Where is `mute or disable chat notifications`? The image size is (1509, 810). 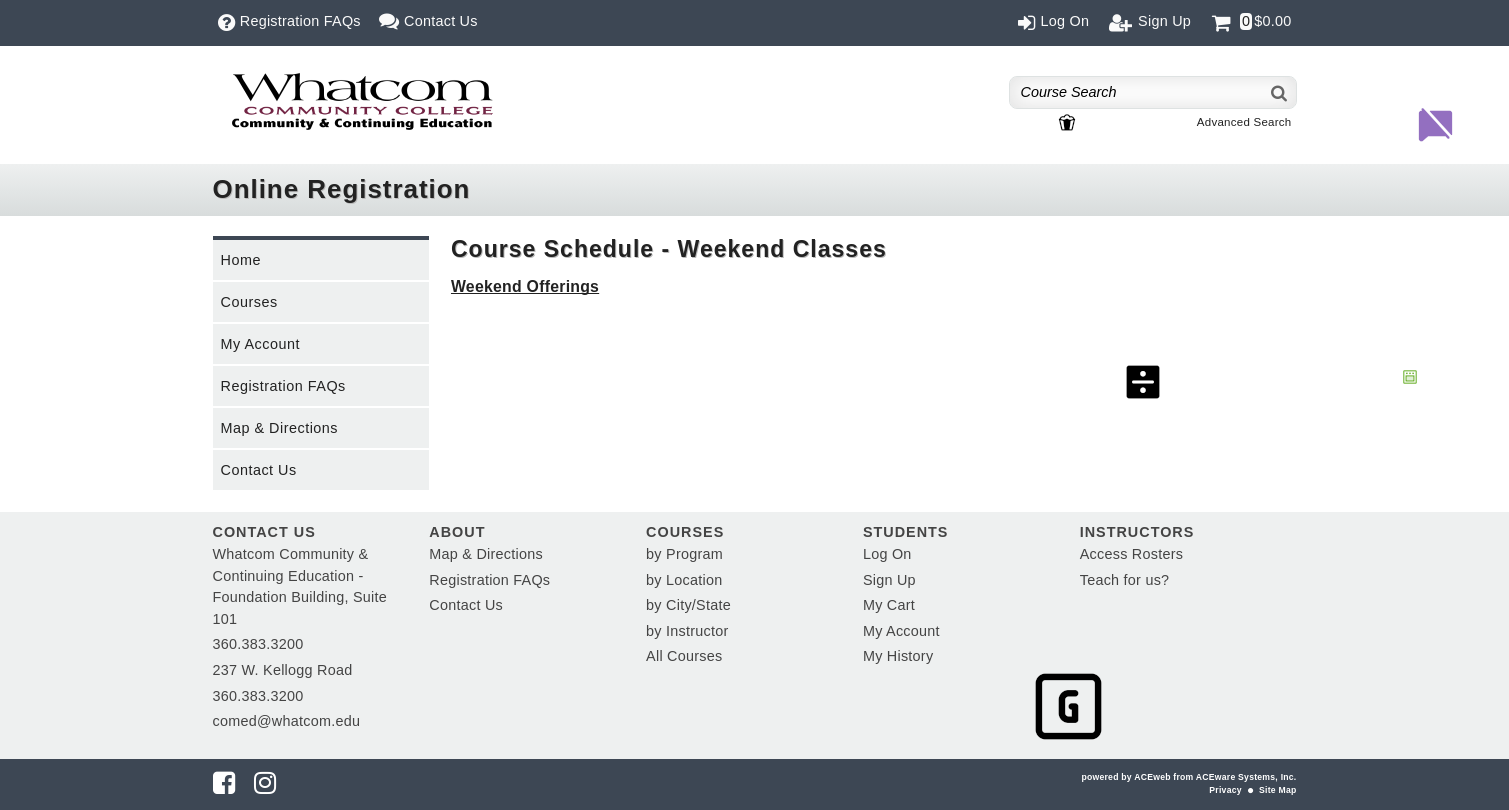 mute or disable chat notifications is located at coordinates (1435, 123).